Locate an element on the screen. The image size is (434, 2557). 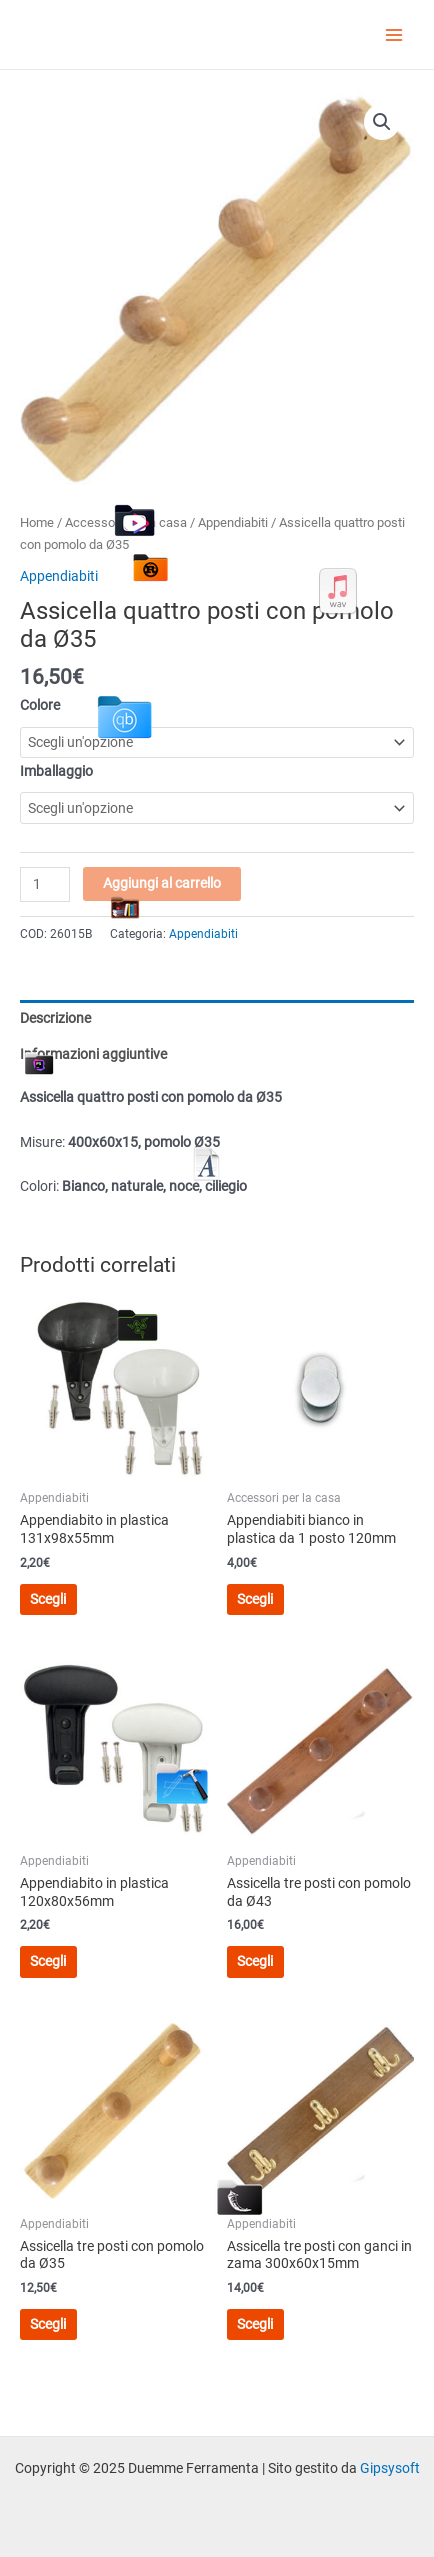
a wav audio file is located at coordinates (338, 591).